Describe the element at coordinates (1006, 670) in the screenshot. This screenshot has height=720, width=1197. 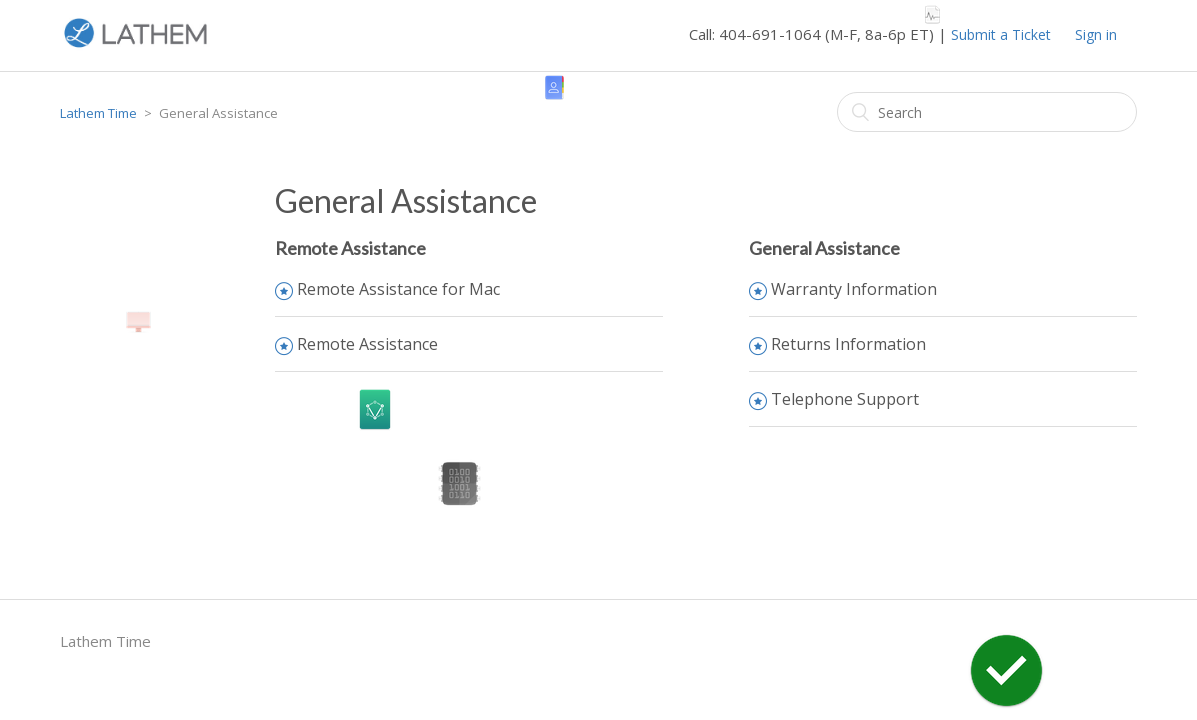
I see `confirm or apply changes in a dialog` at that location.